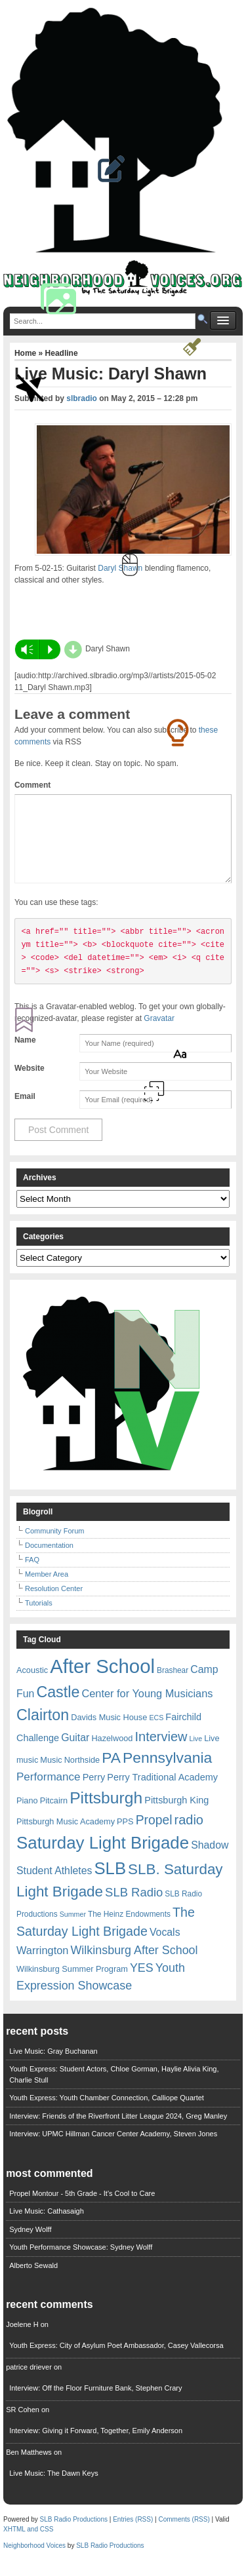  Describe the element at coordinates (180, 1054) in the screenshot. I see `change font or text settings` at that location.